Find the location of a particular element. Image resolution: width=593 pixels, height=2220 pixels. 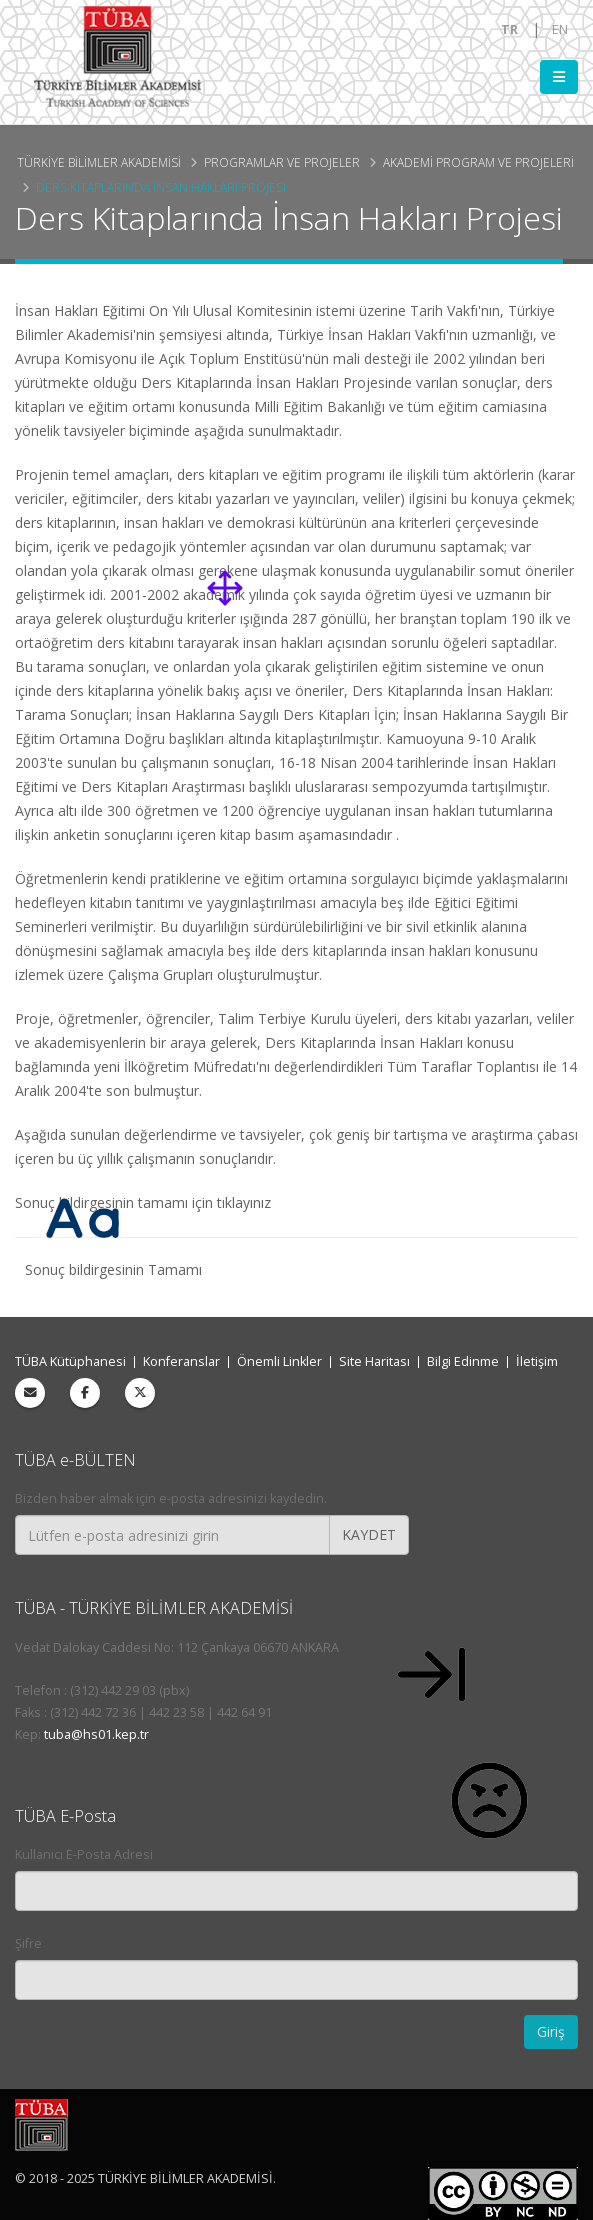

move or reposition an element is located at coordinates (225, 588).